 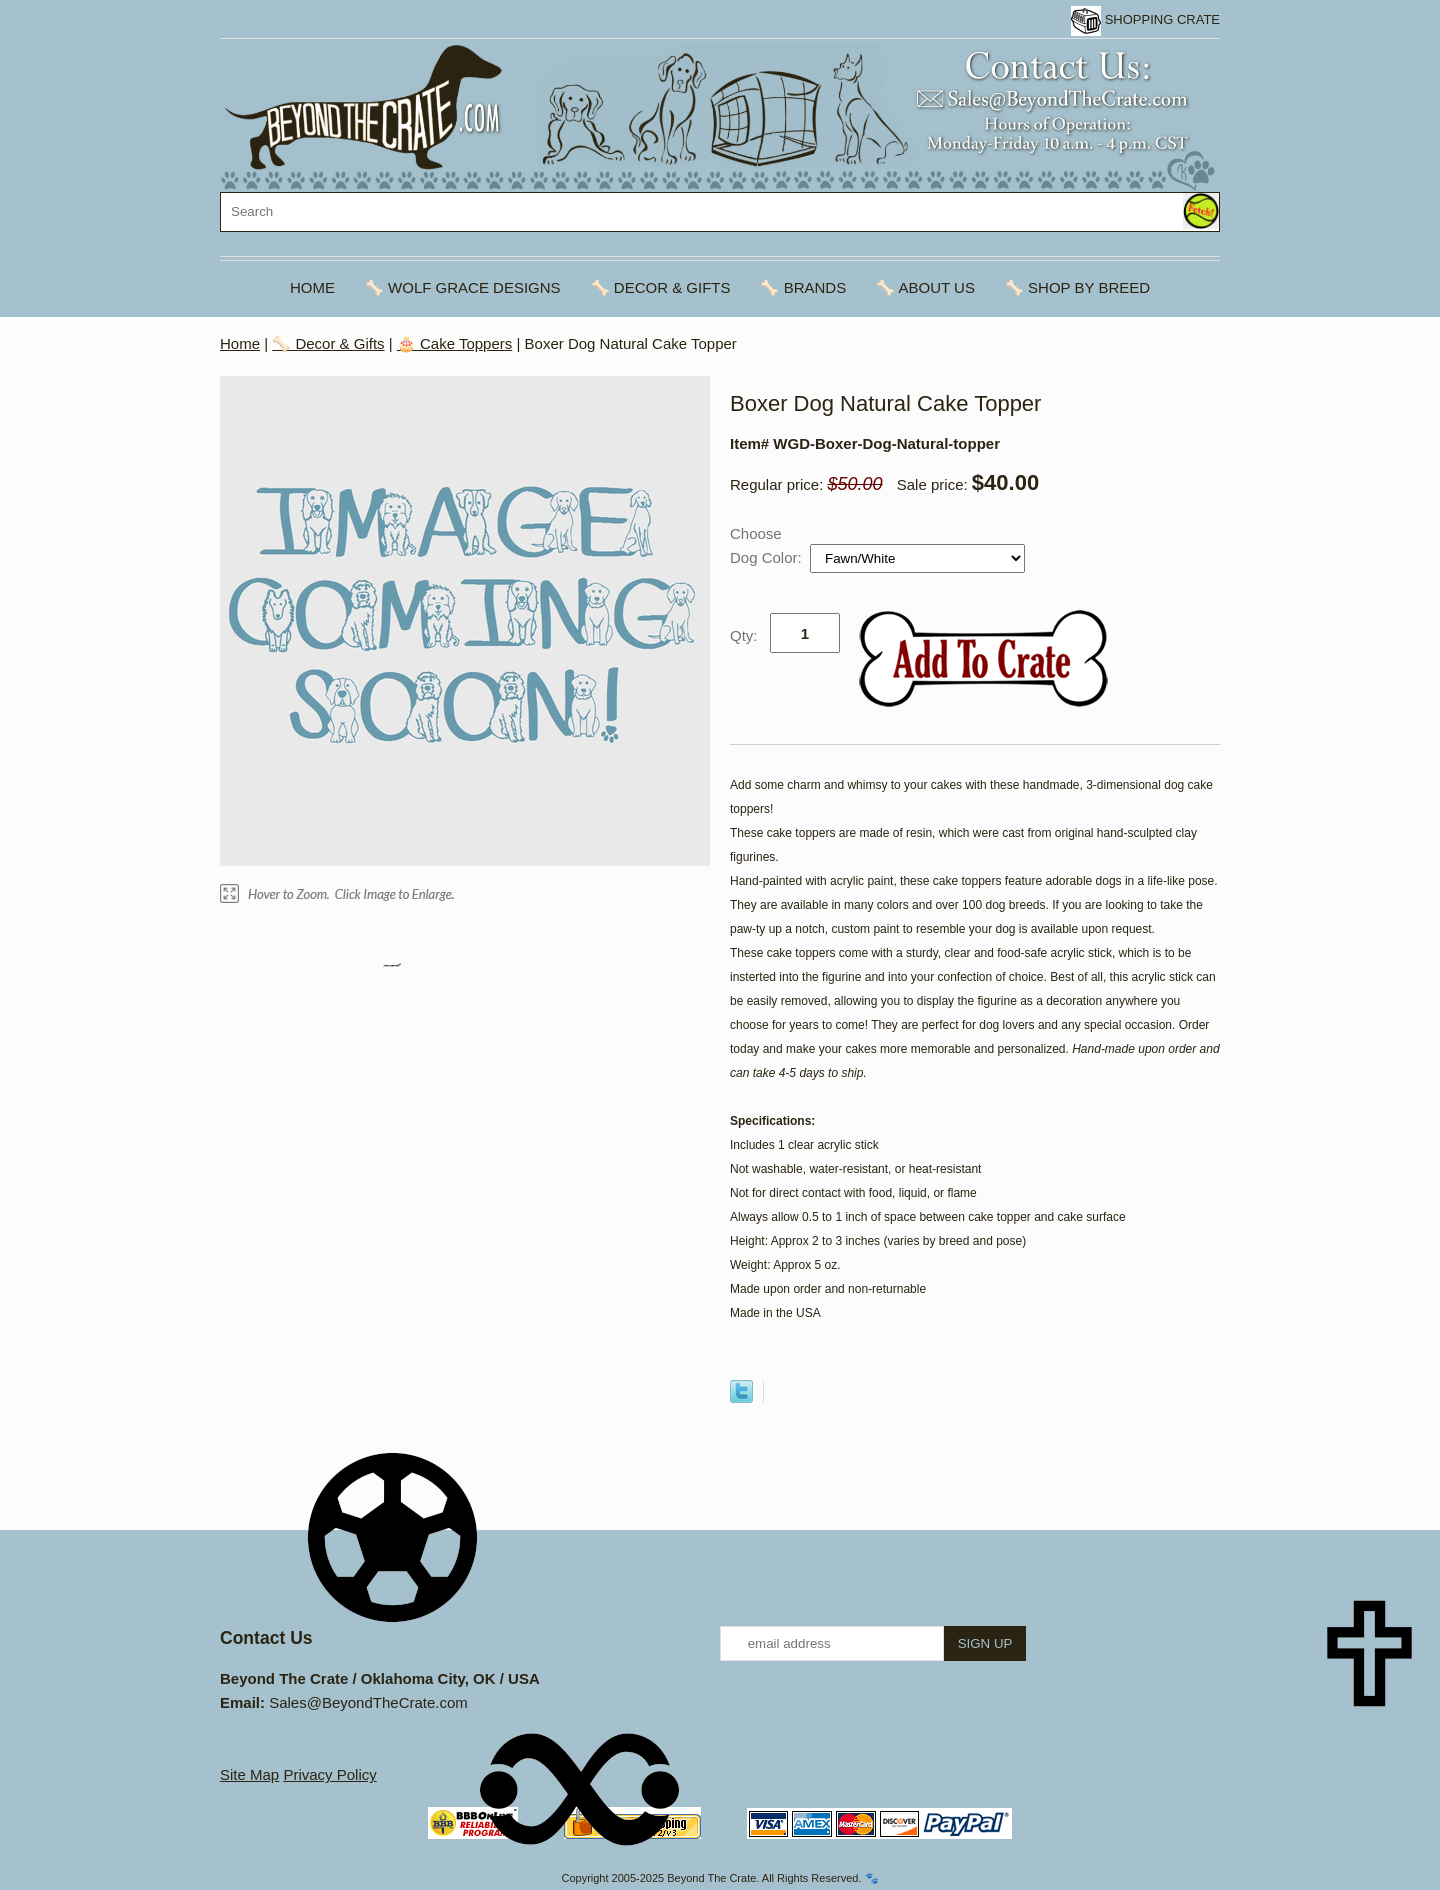 I want to click on immer library logo, so click(x=579, y=1789).